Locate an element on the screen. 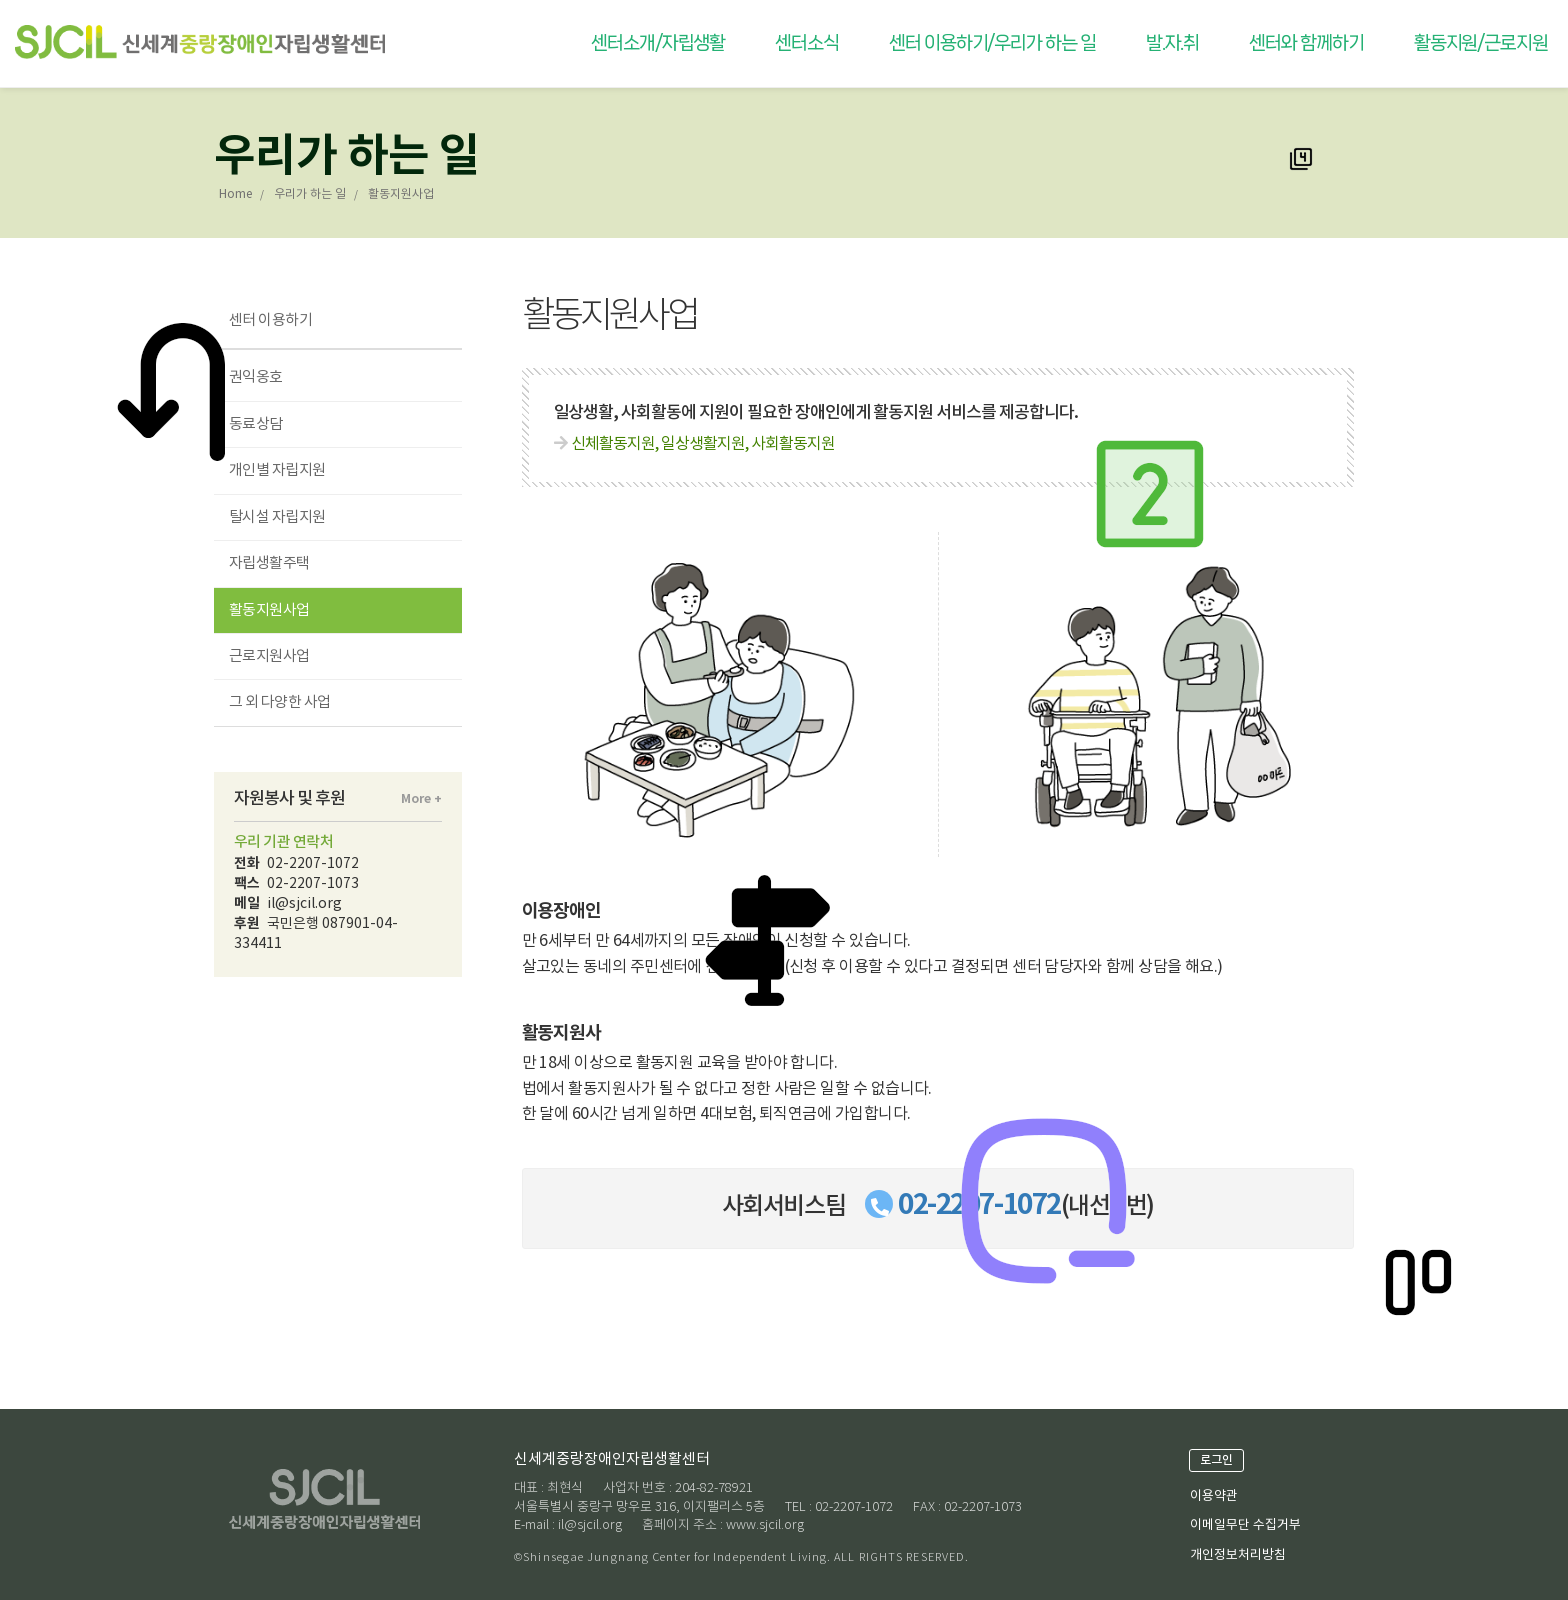  get directions to a destination is located at coordinates (764, 940).